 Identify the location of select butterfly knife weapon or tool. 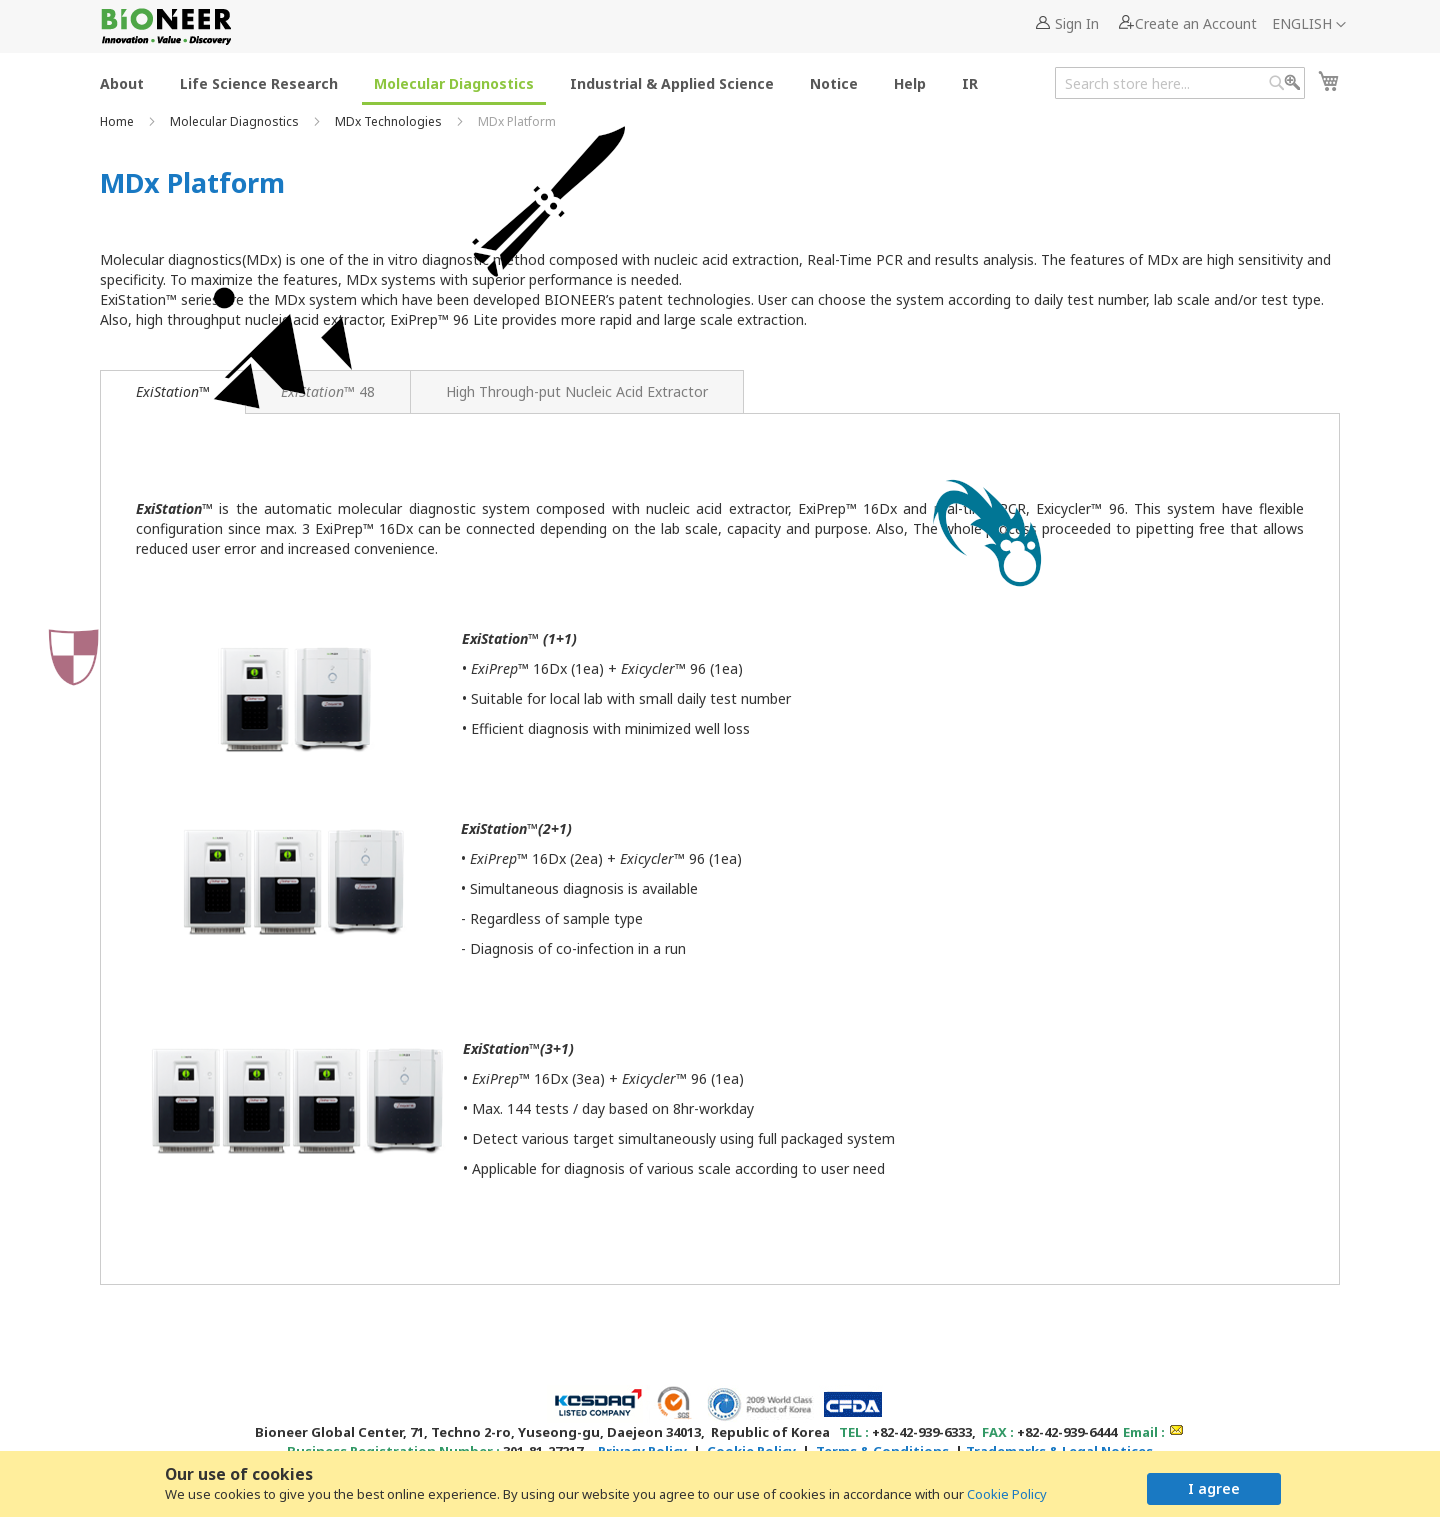
(548, 201).